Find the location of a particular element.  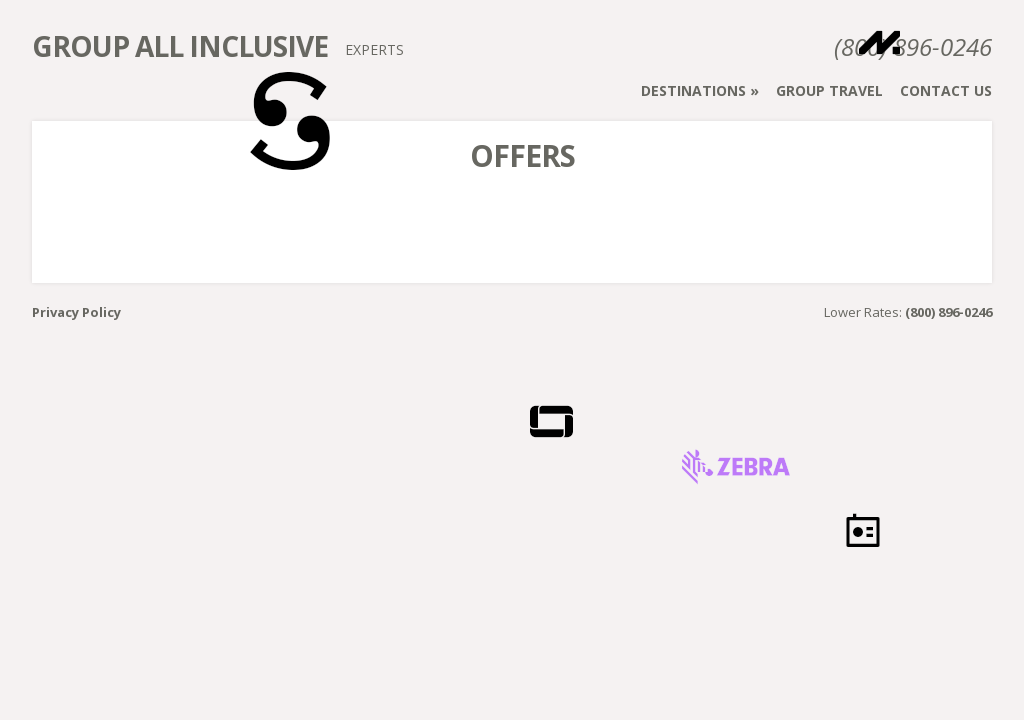

open the Scribd app is located at coordinates (290, 121).